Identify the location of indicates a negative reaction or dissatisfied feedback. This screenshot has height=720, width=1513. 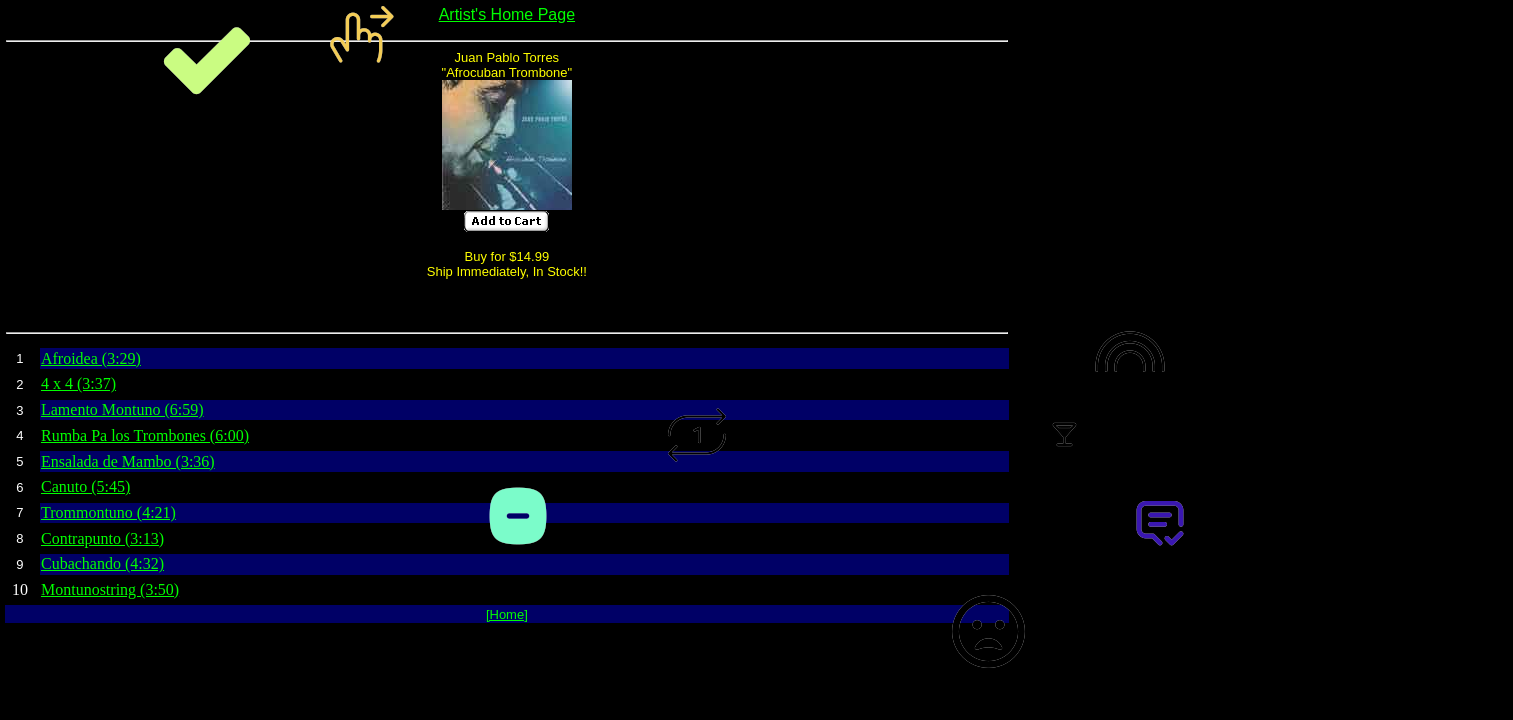
(988, 631).